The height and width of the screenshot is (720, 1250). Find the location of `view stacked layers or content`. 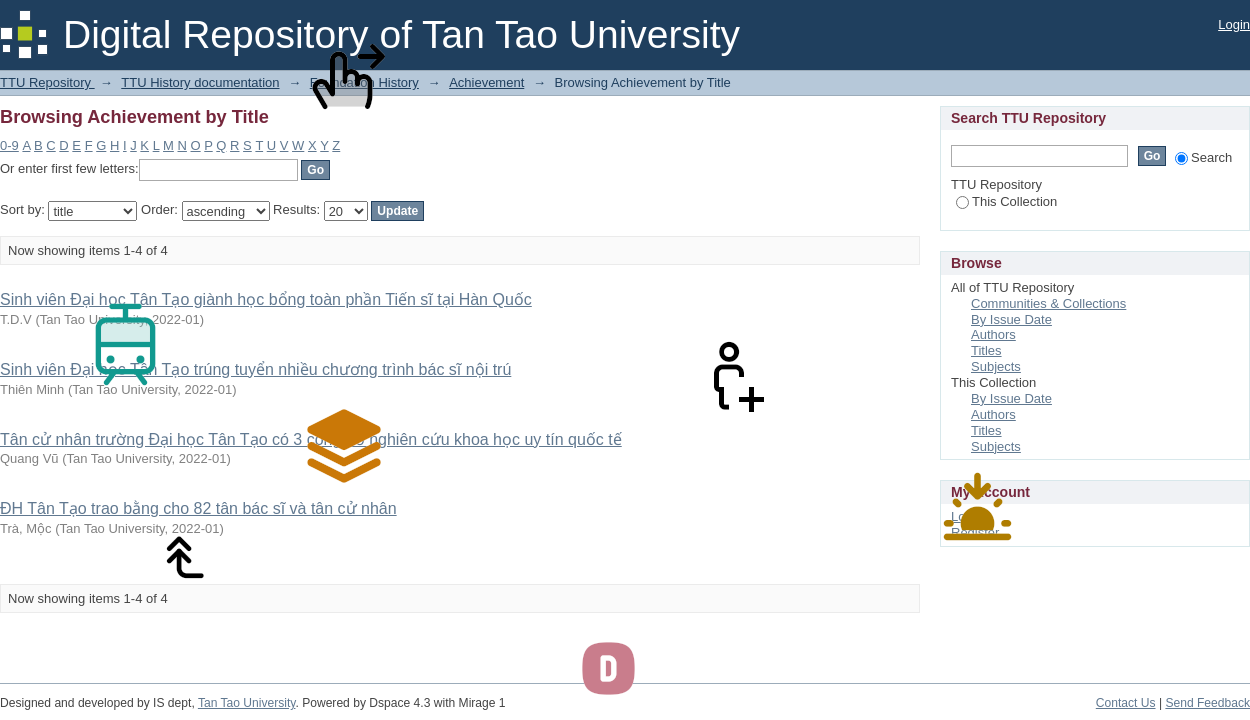

view stacked layers or content is located at coordinates (344, 446).